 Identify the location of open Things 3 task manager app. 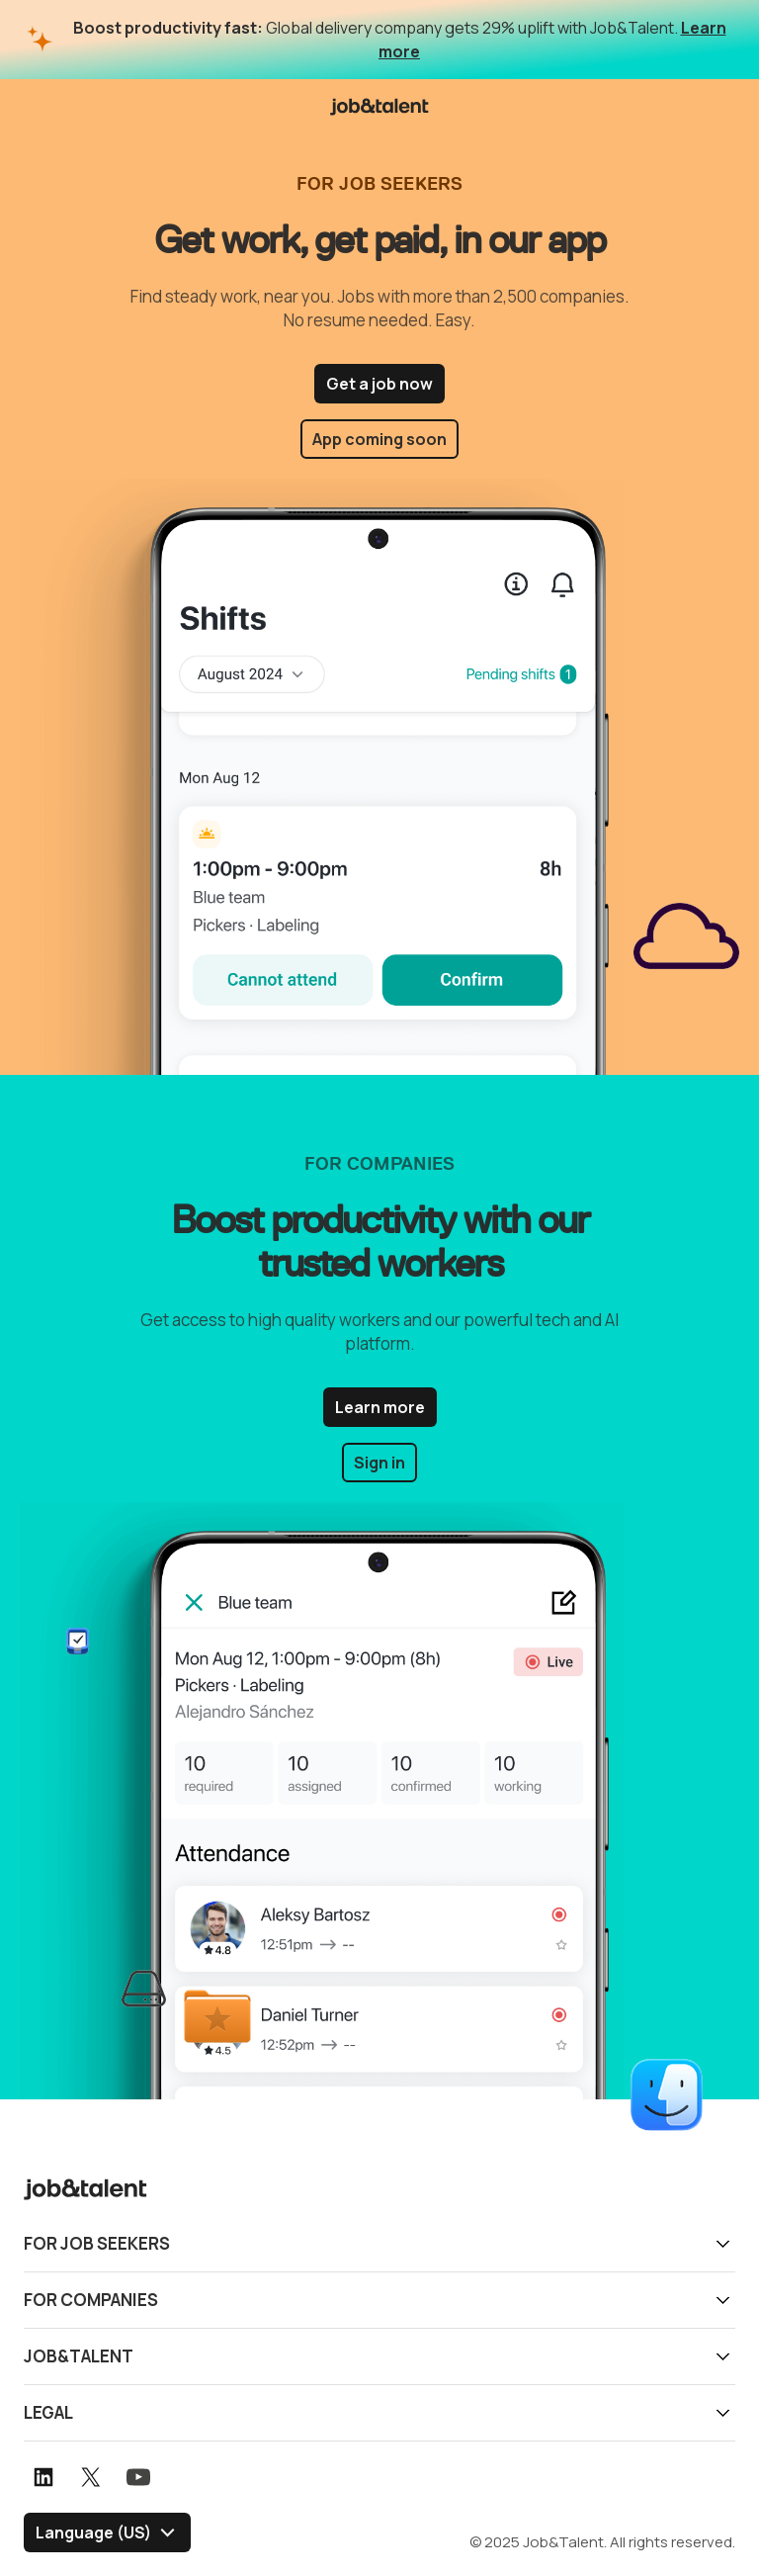
(77, 1641).